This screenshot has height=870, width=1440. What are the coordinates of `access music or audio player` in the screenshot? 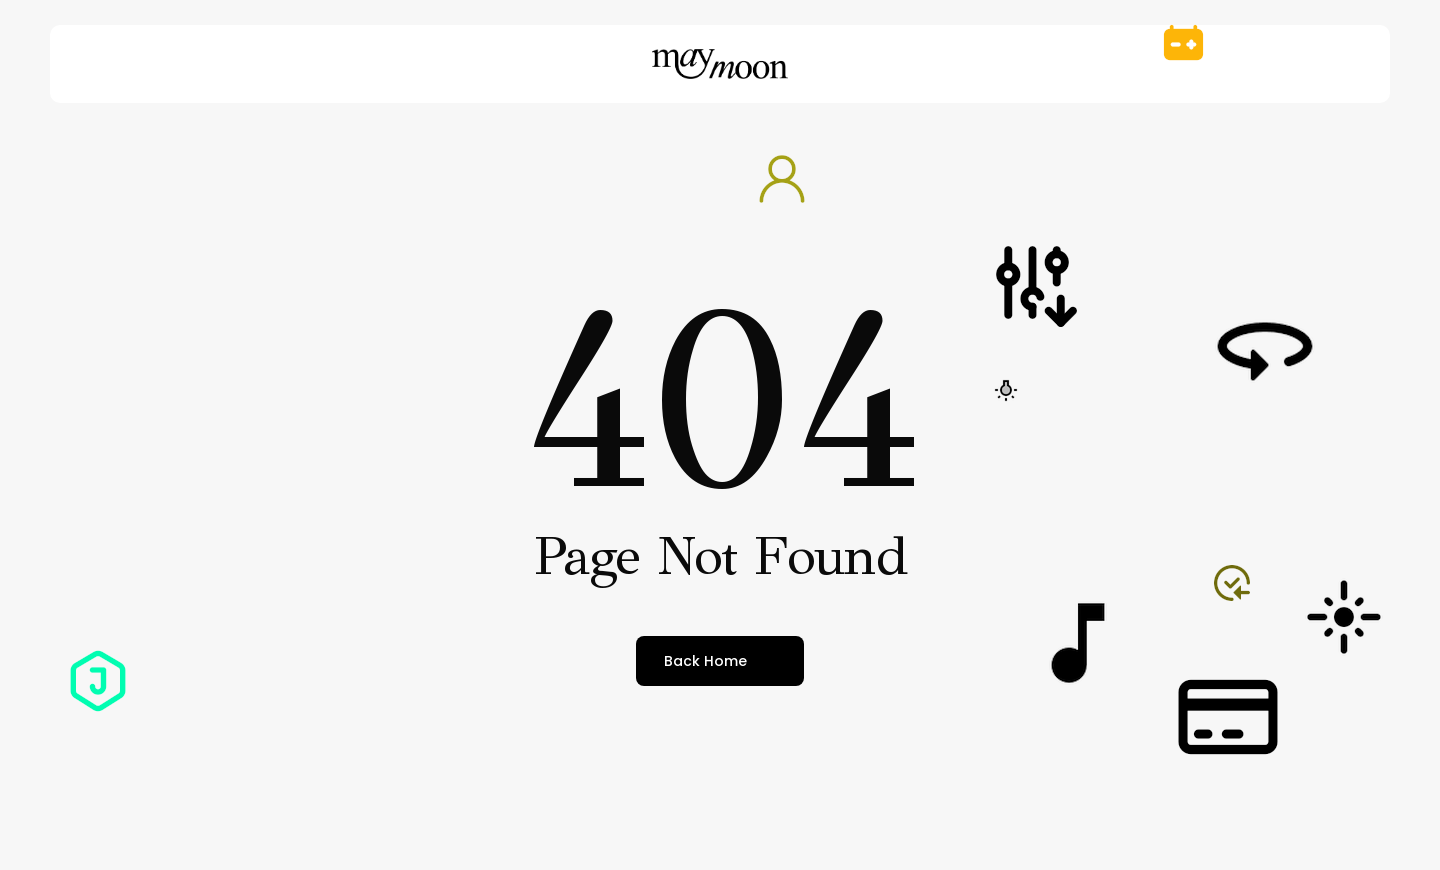 It's located at (1078, 643).